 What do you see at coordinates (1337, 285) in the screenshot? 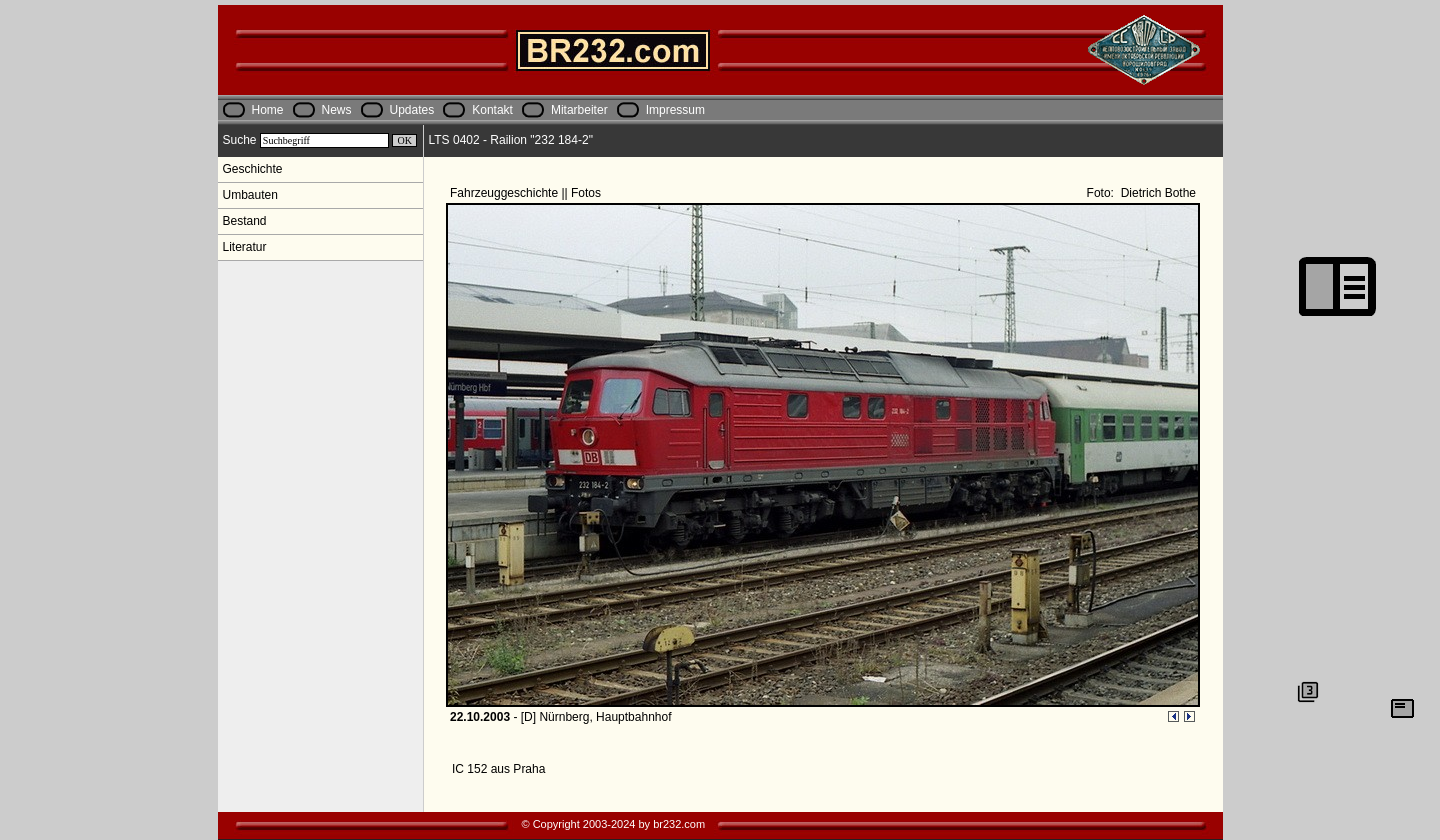
I see `switch to reader mode for distraction-free reading` at bounding box center [1337, 285].